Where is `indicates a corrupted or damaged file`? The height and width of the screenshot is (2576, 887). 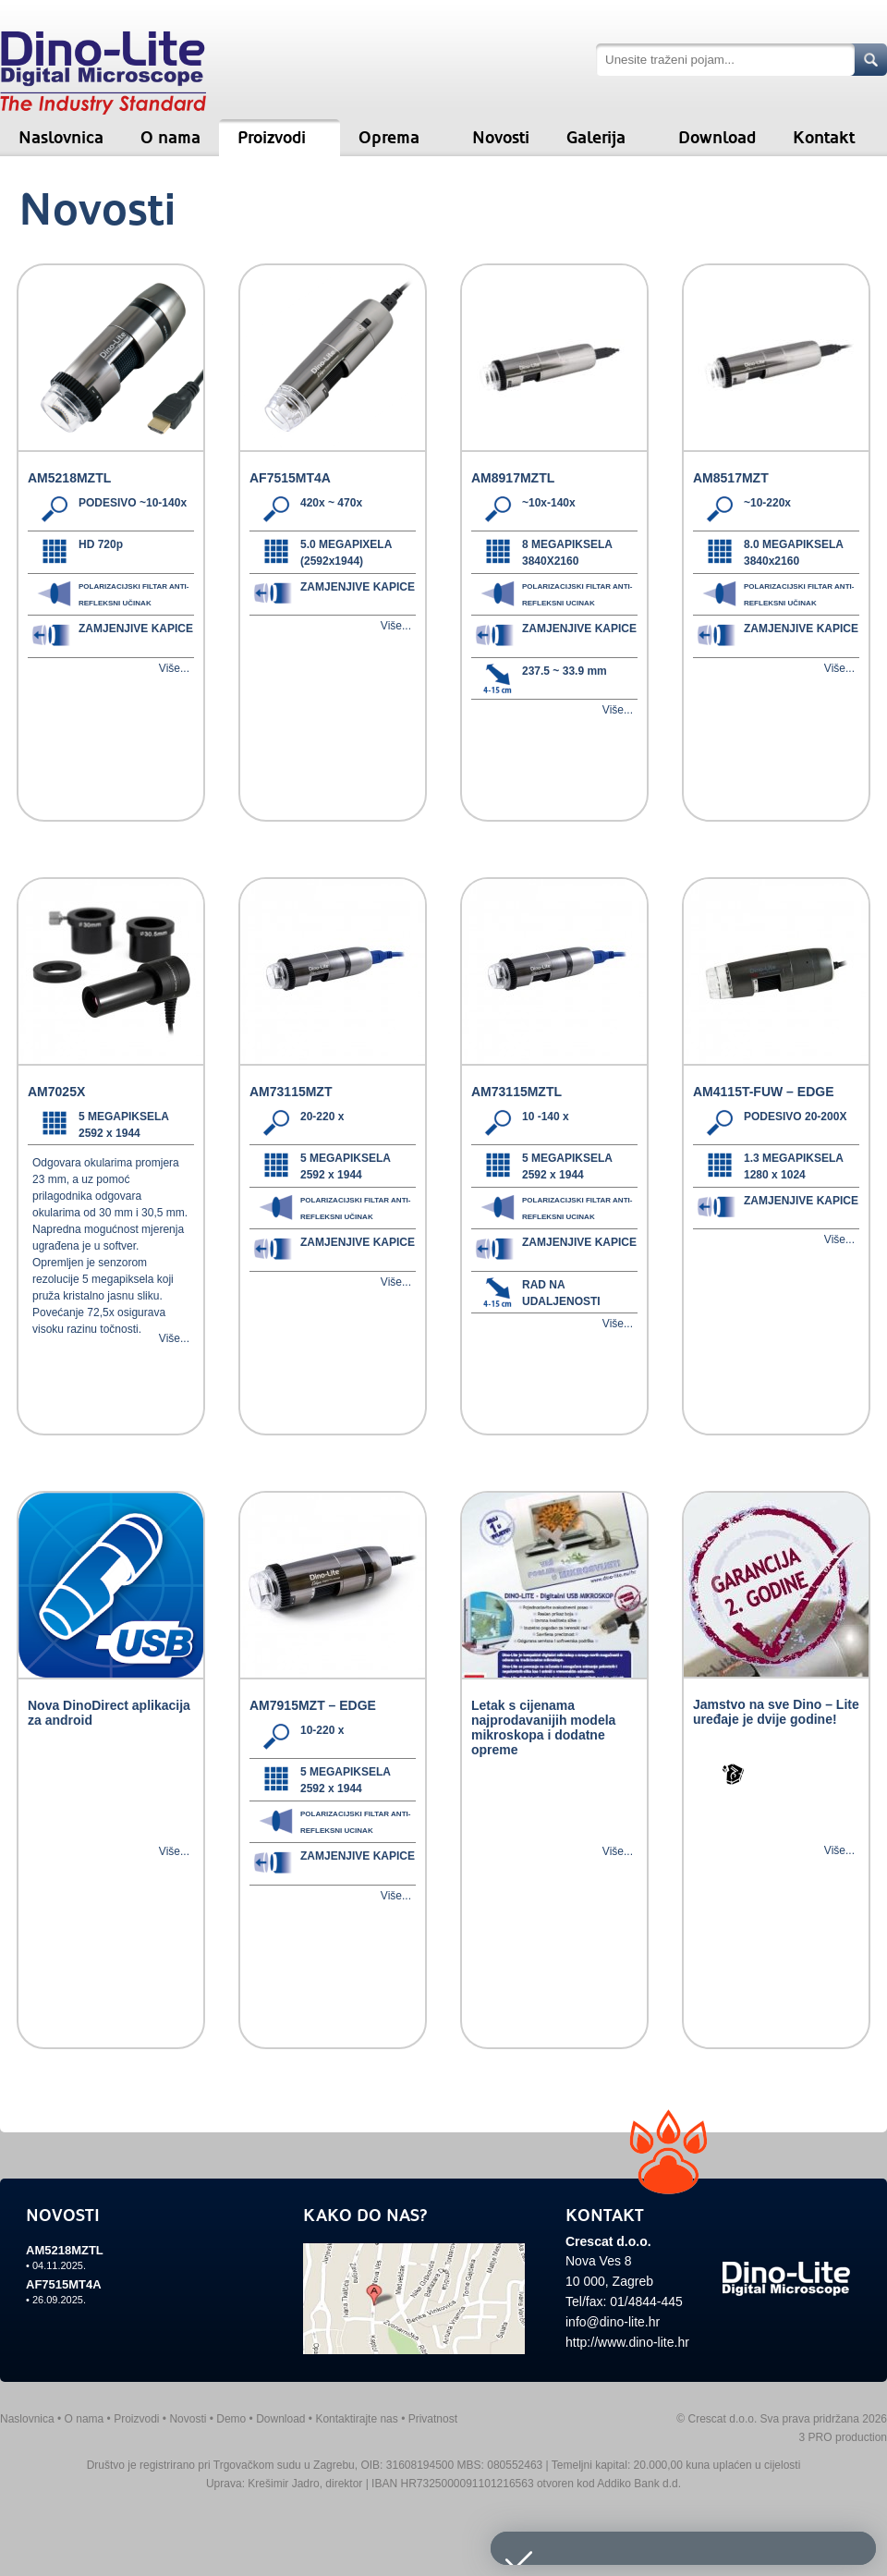 indicates a corrupted or damaged file is located at coordinates (733, 1774).